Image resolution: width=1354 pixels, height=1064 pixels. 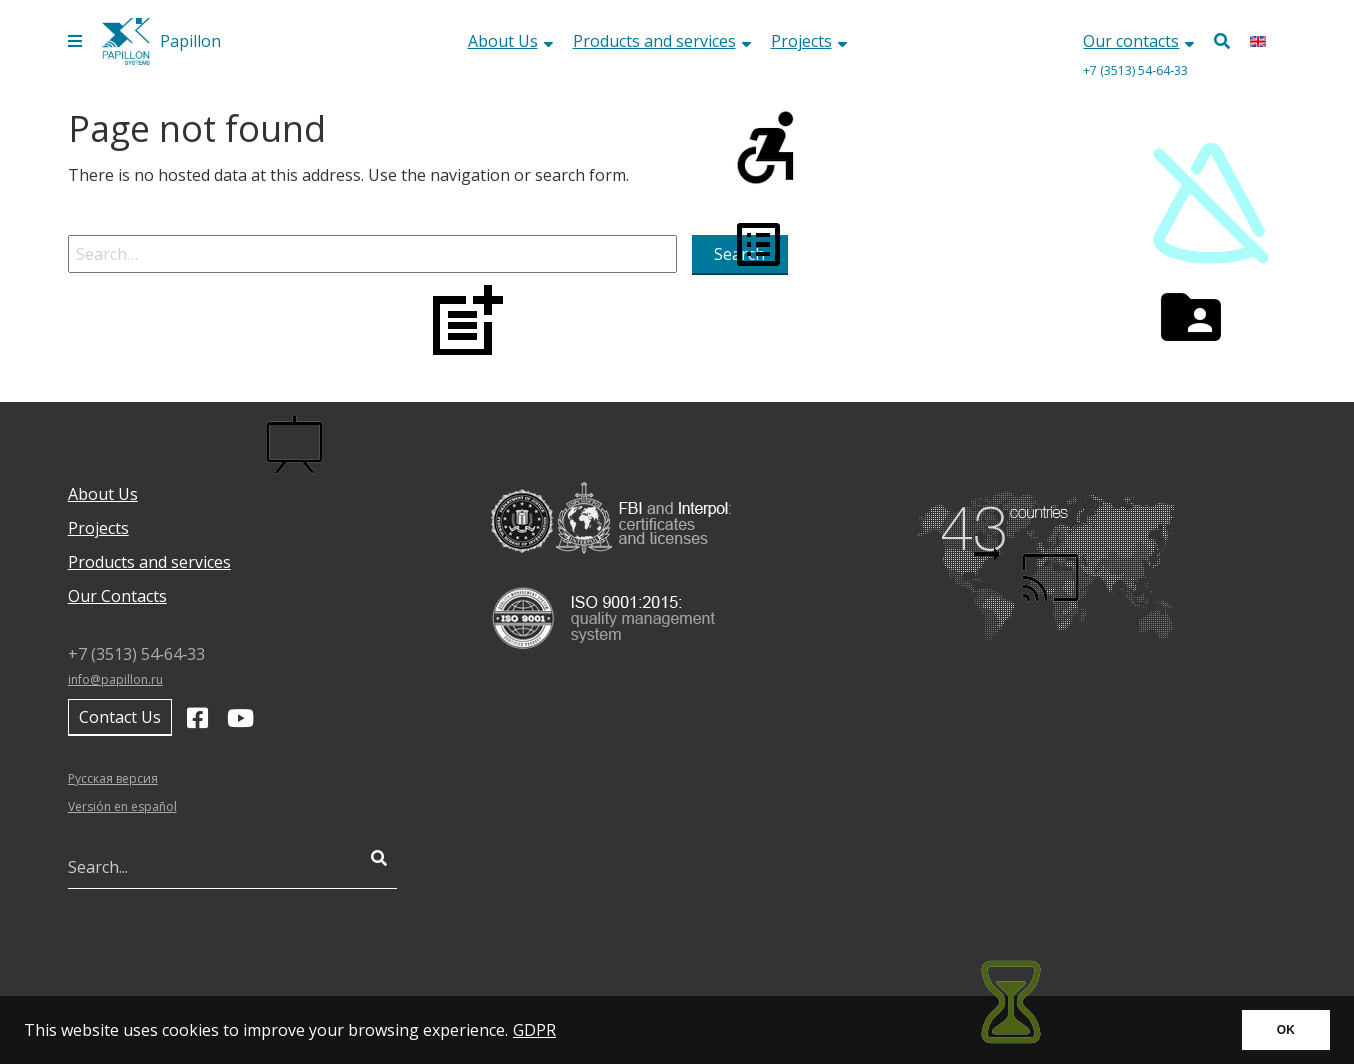 What do you see at coordinates (1211, 206) in the screenshot?
I see `disable construction or maintenance mode` at bounding box center [1211, 206].